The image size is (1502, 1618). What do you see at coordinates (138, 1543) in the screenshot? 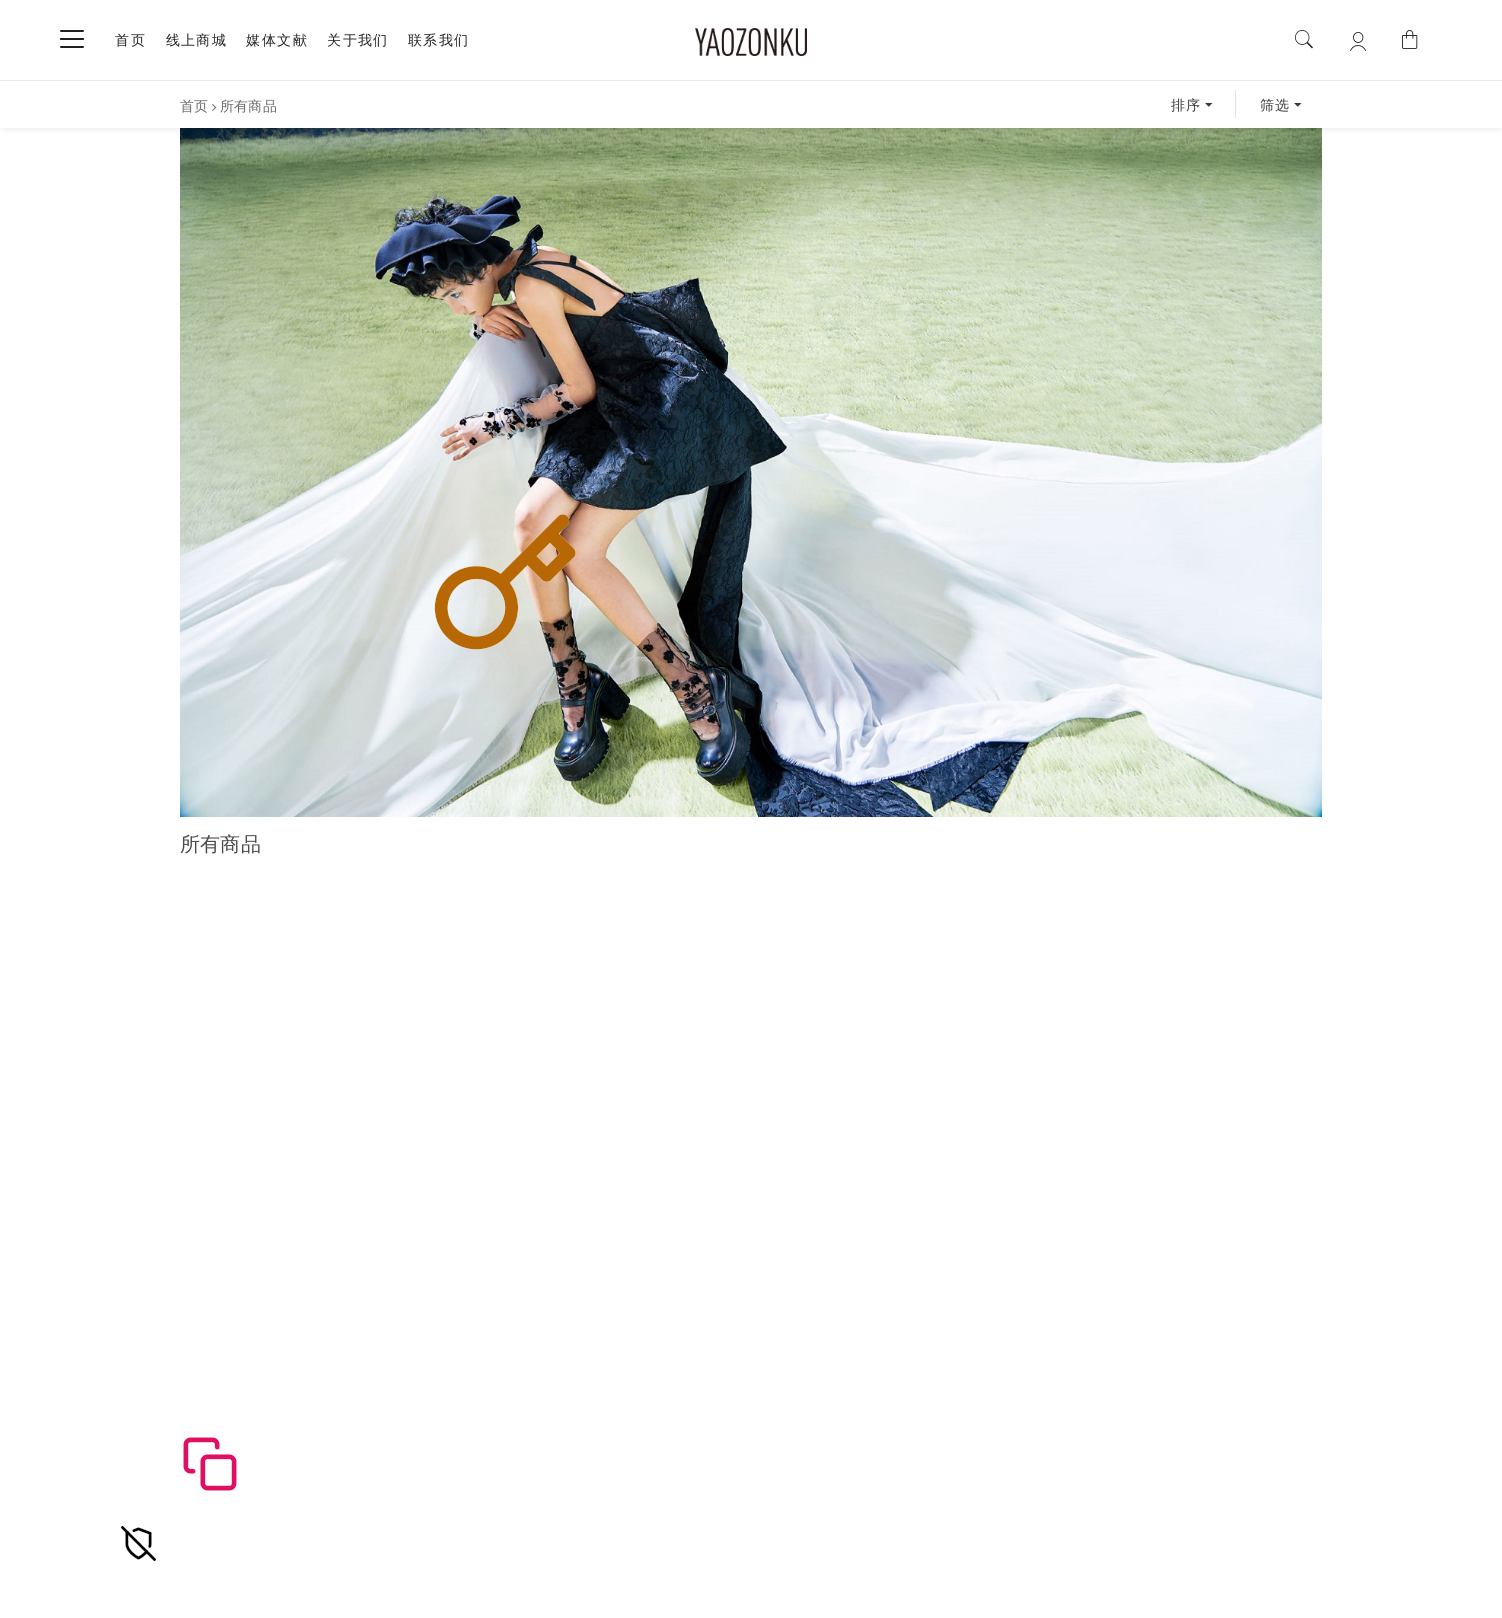
I see `security or protection is disabled` at bounding box center [138, 1543].